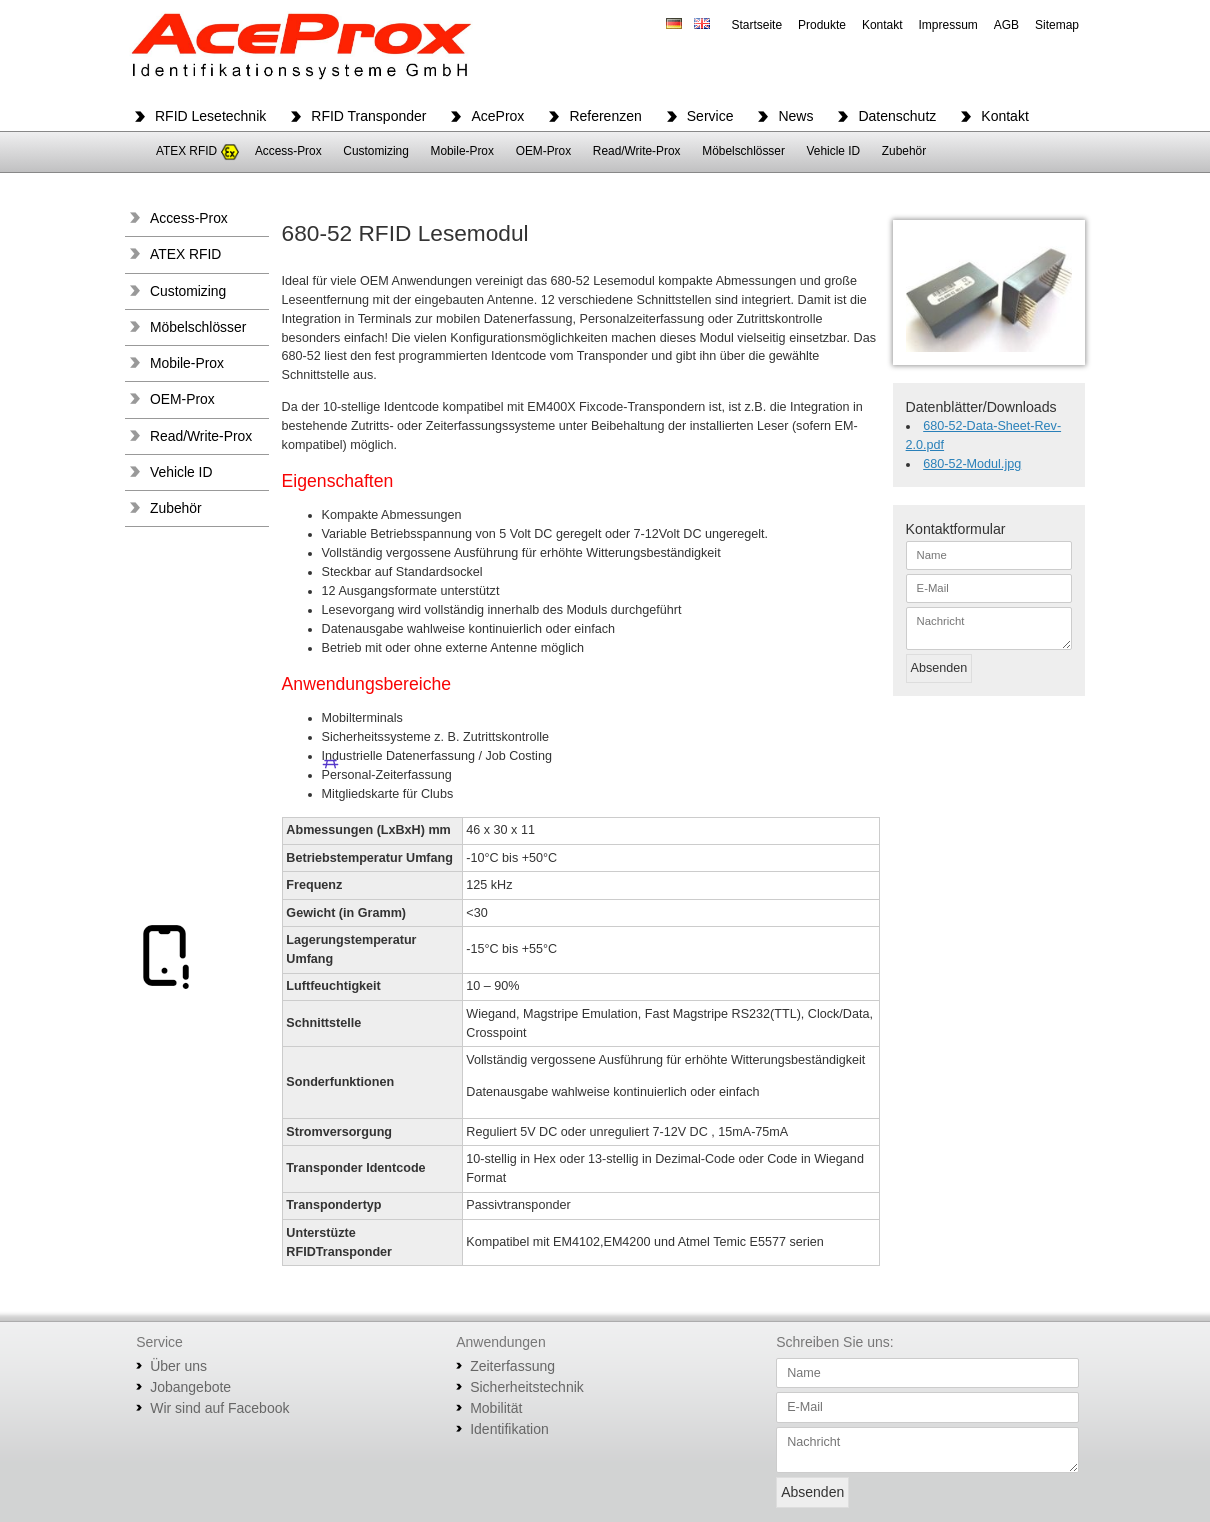  What do you see at coordinates (164, 955) in the screenshot?
I see `mobile device error or warning` at bounding box center [164, 955].